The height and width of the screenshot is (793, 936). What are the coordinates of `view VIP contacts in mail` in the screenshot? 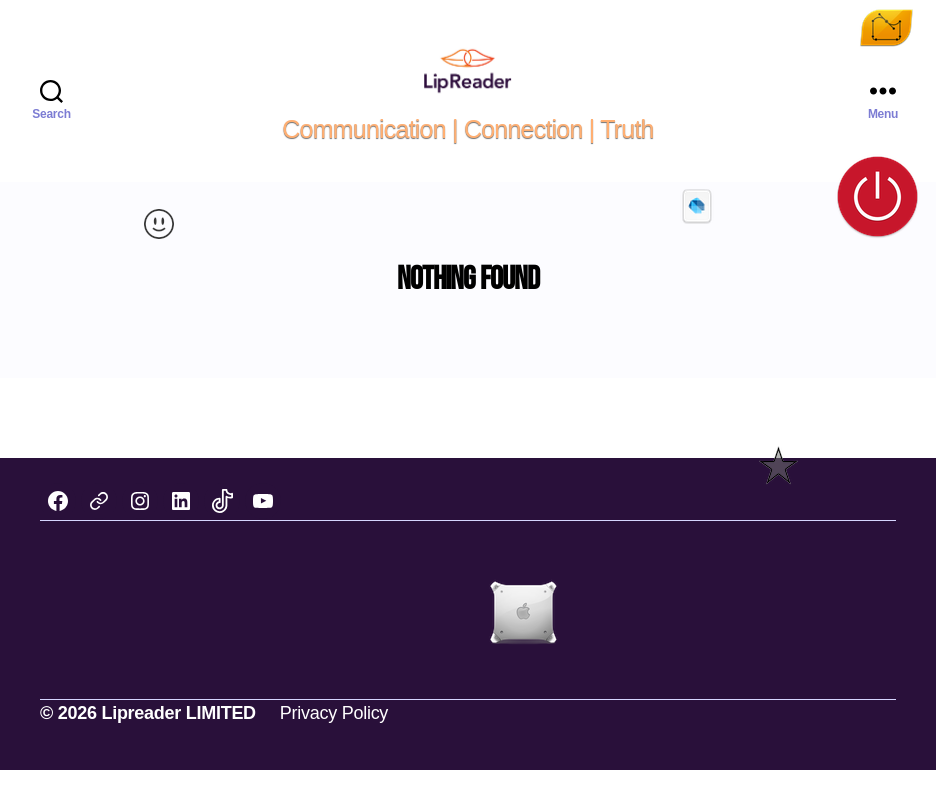 It's located at (778, 465).